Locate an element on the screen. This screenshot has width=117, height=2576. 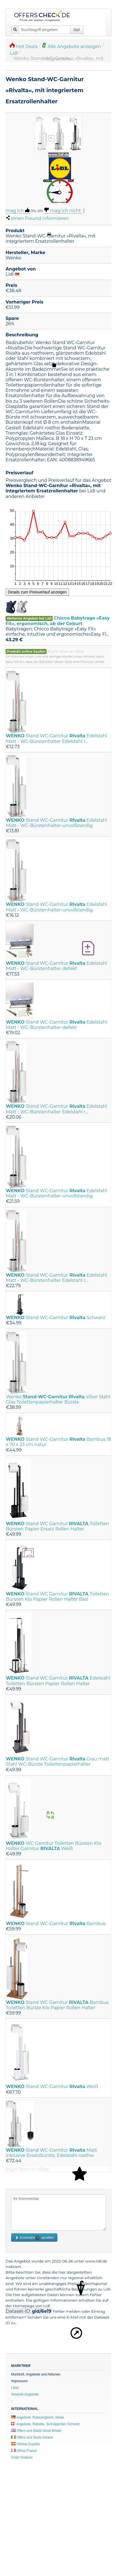
indicates rainy weather conditions is located at coordinates (81, 2288).